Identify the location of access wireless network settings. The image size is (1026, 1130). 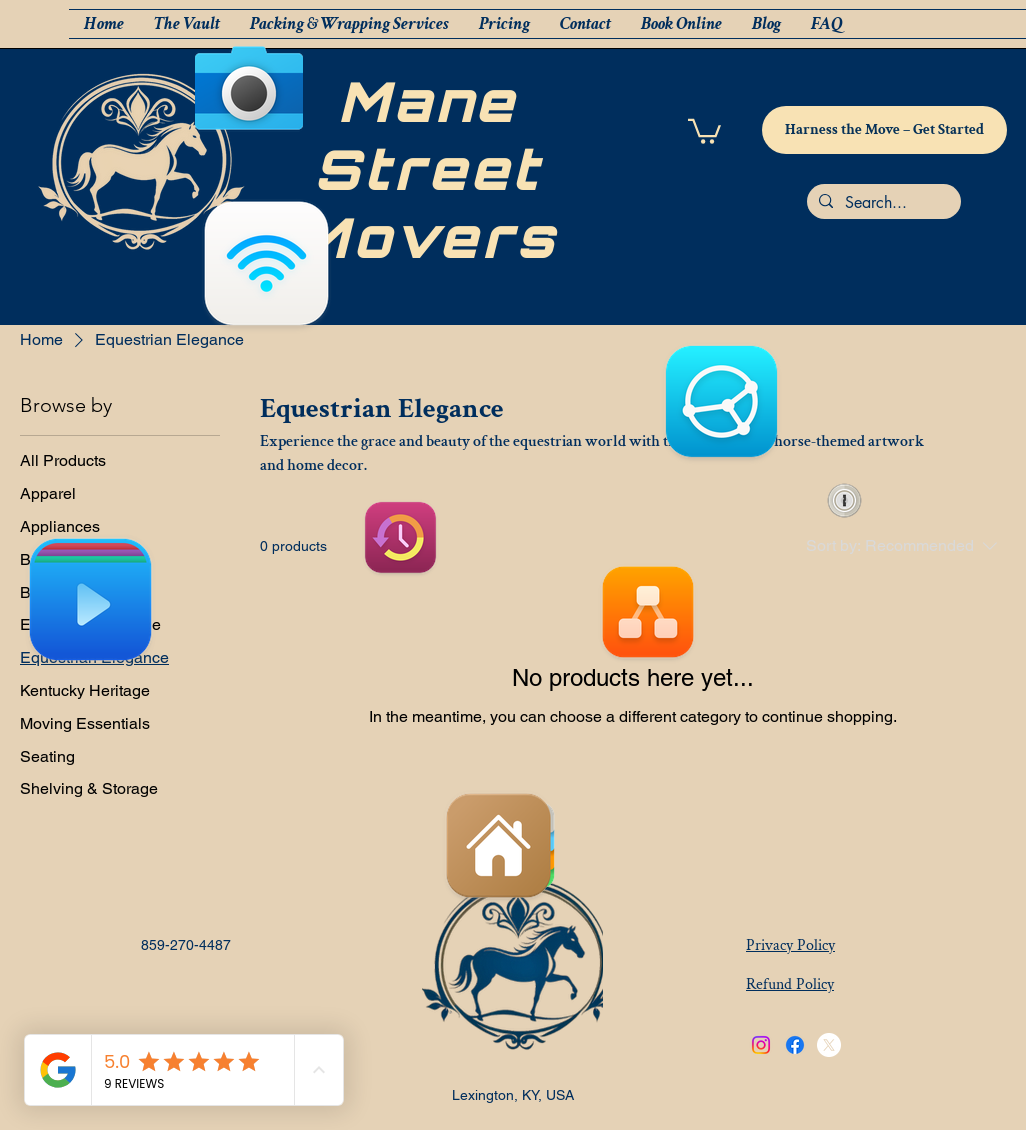
(266, 263).